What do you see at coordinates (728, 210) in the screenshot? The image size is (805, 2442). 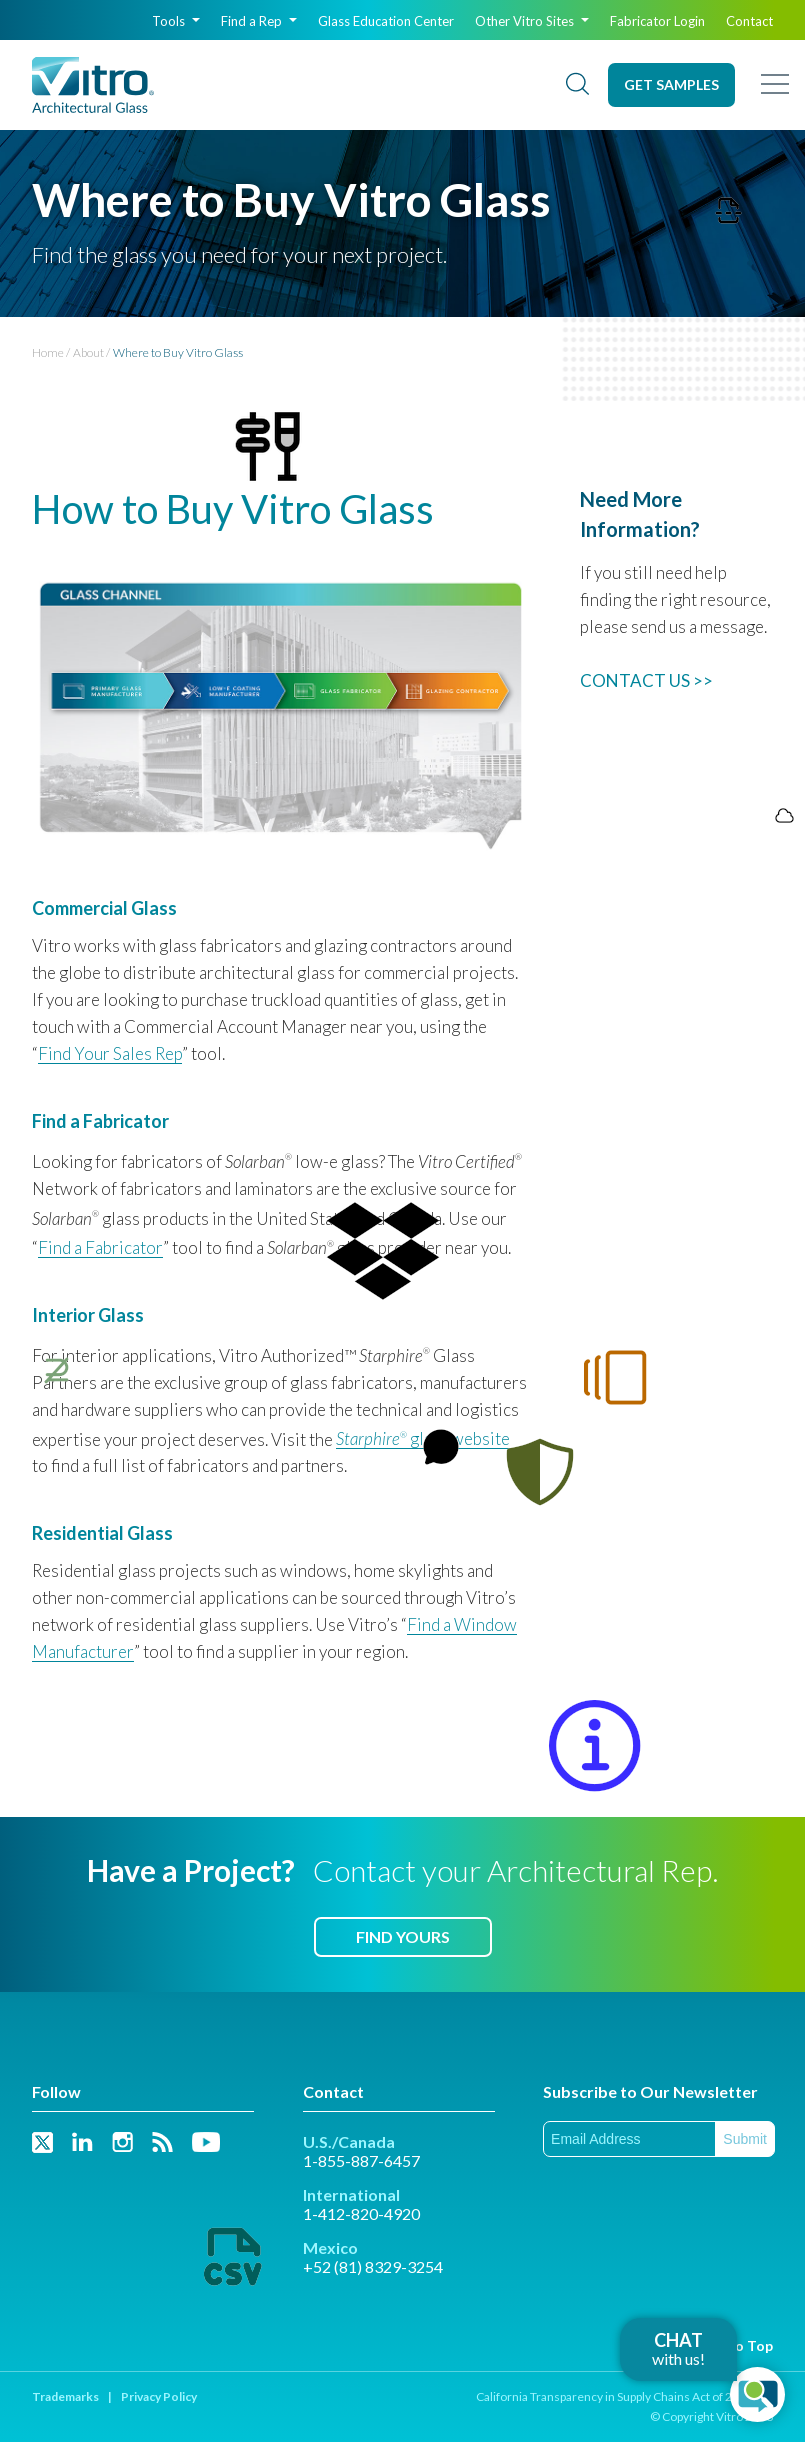 I see `insert a page break in the document` at bounding box center [728, 210].